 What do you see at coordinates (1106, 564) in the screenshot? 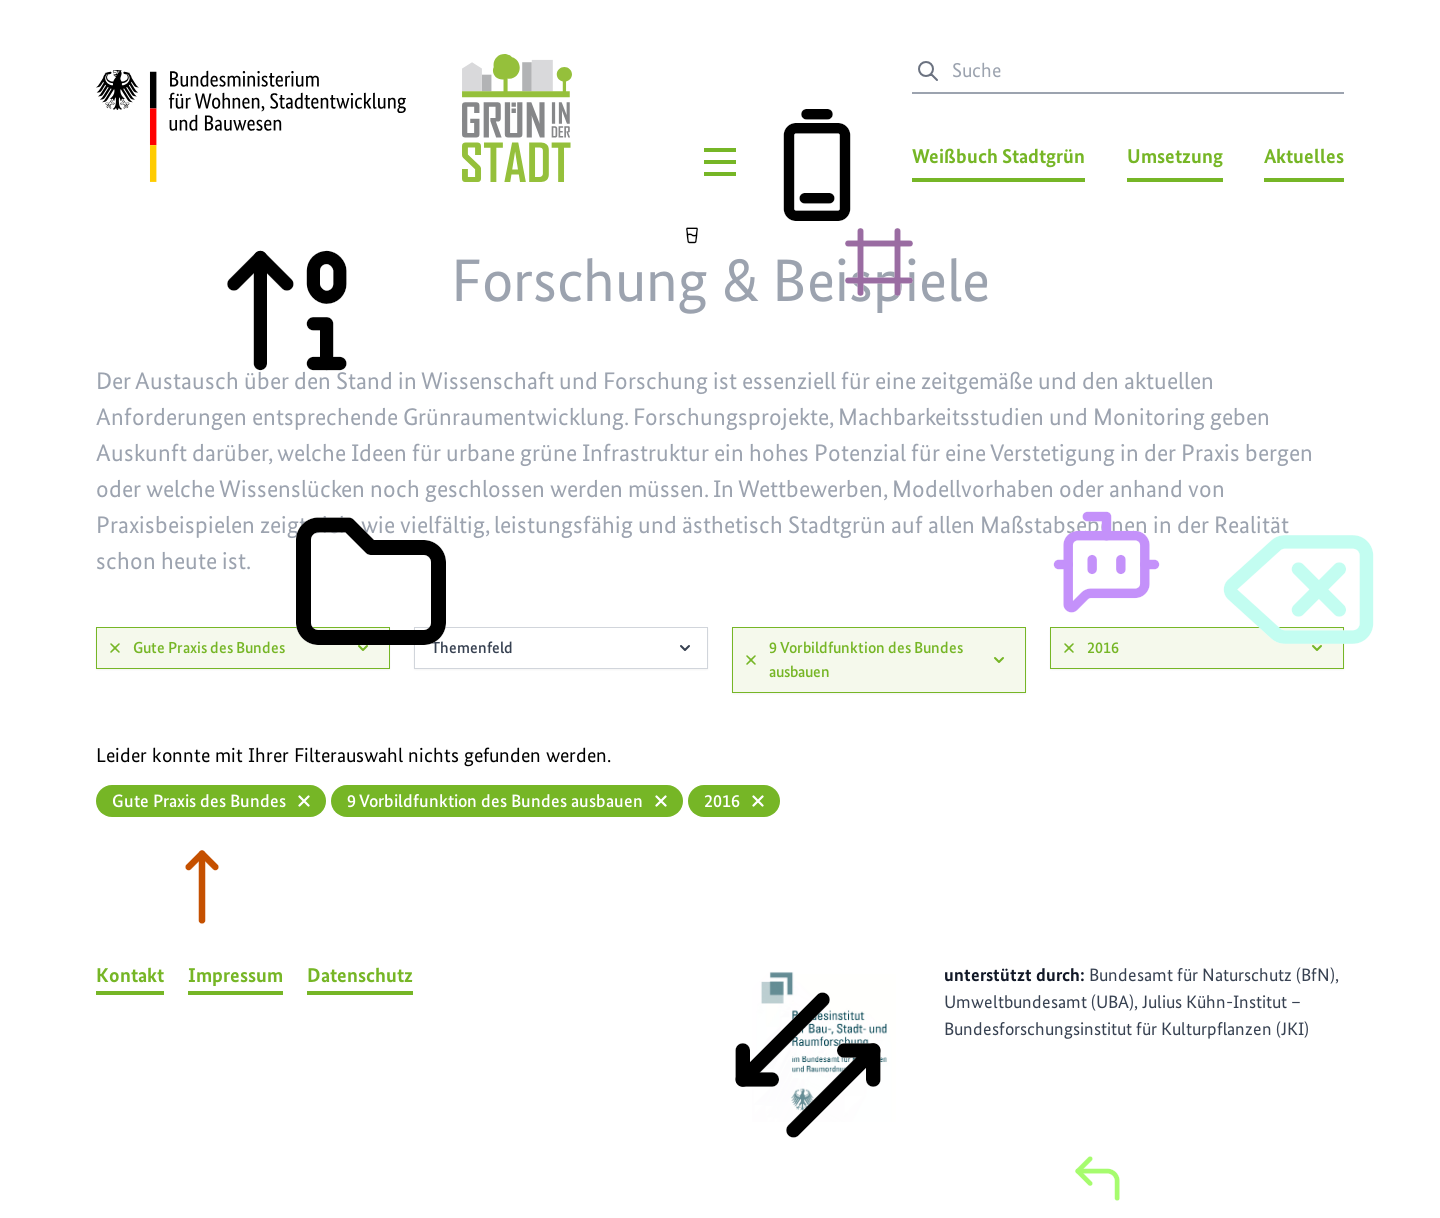
I see `open chat with AI assistant` at bounding box center [1106, 564].